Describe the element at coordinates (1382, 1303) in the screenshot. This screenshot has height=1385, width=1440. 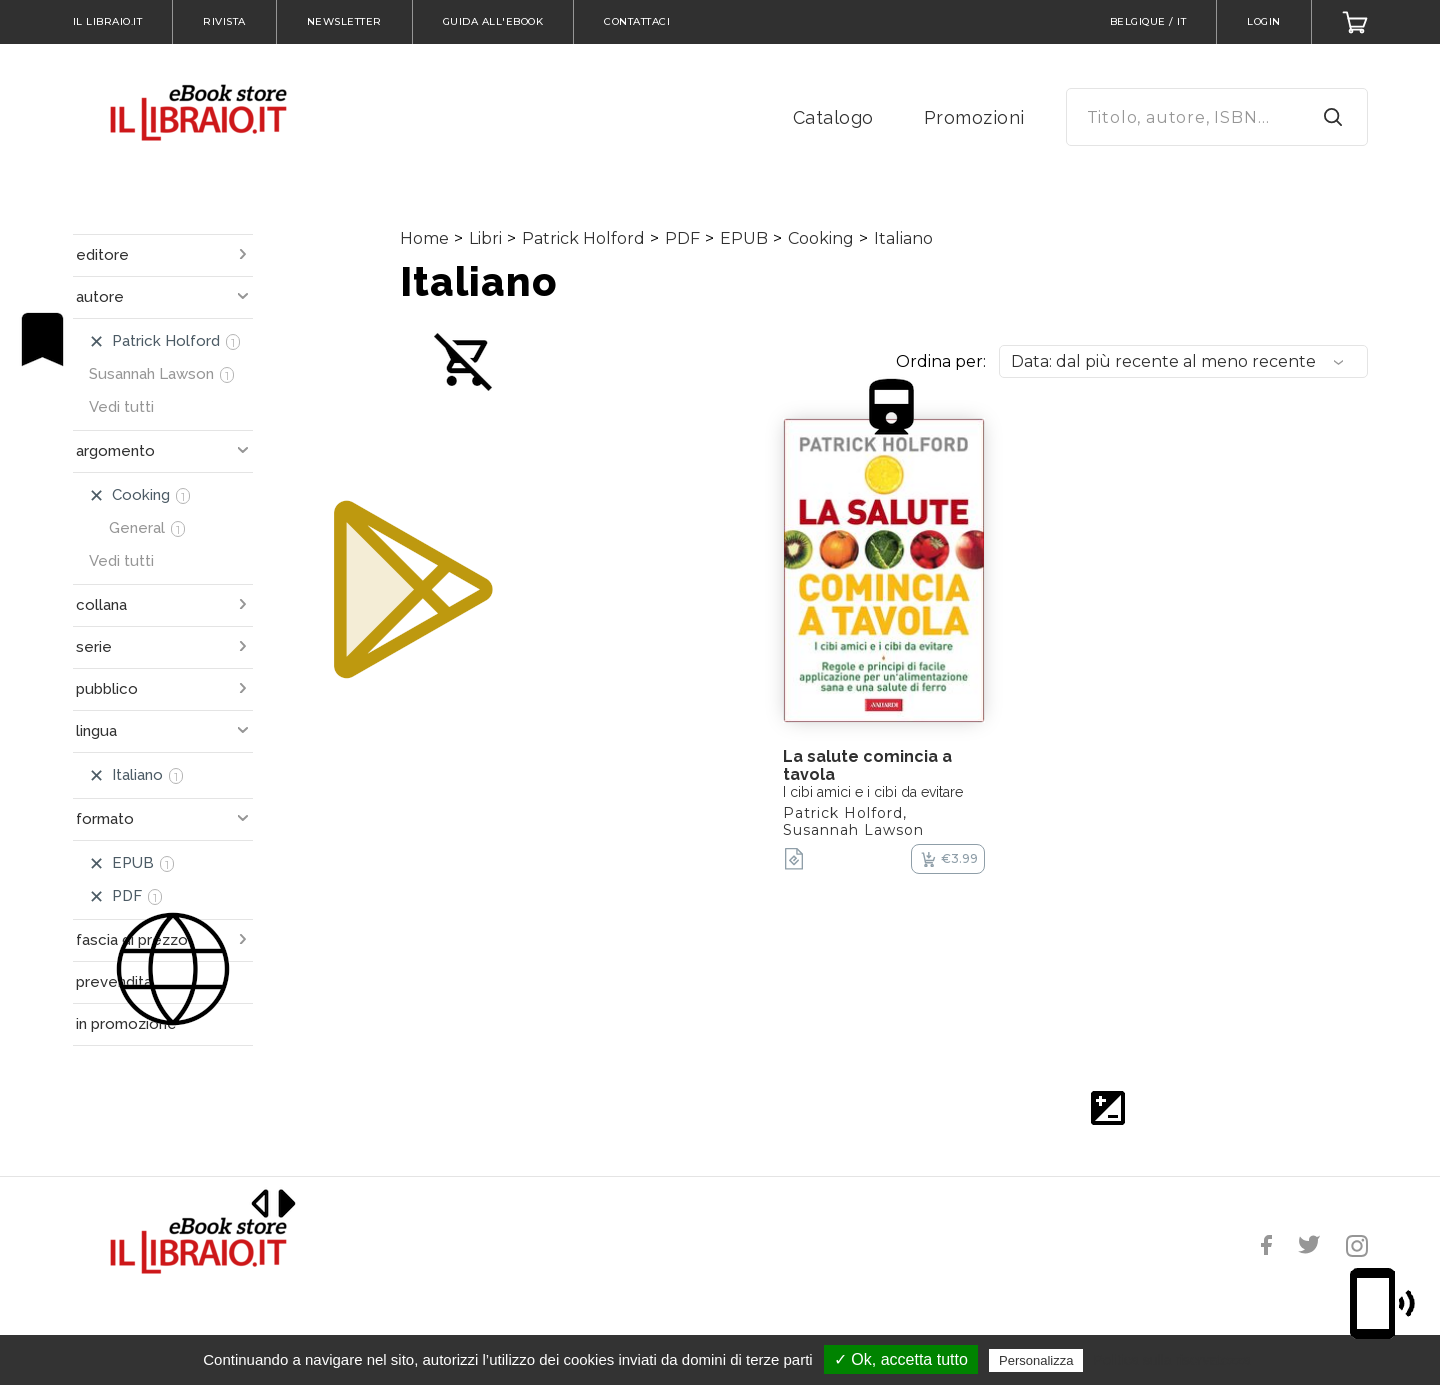
I see `incoming call or notification on mobile device` at that location.